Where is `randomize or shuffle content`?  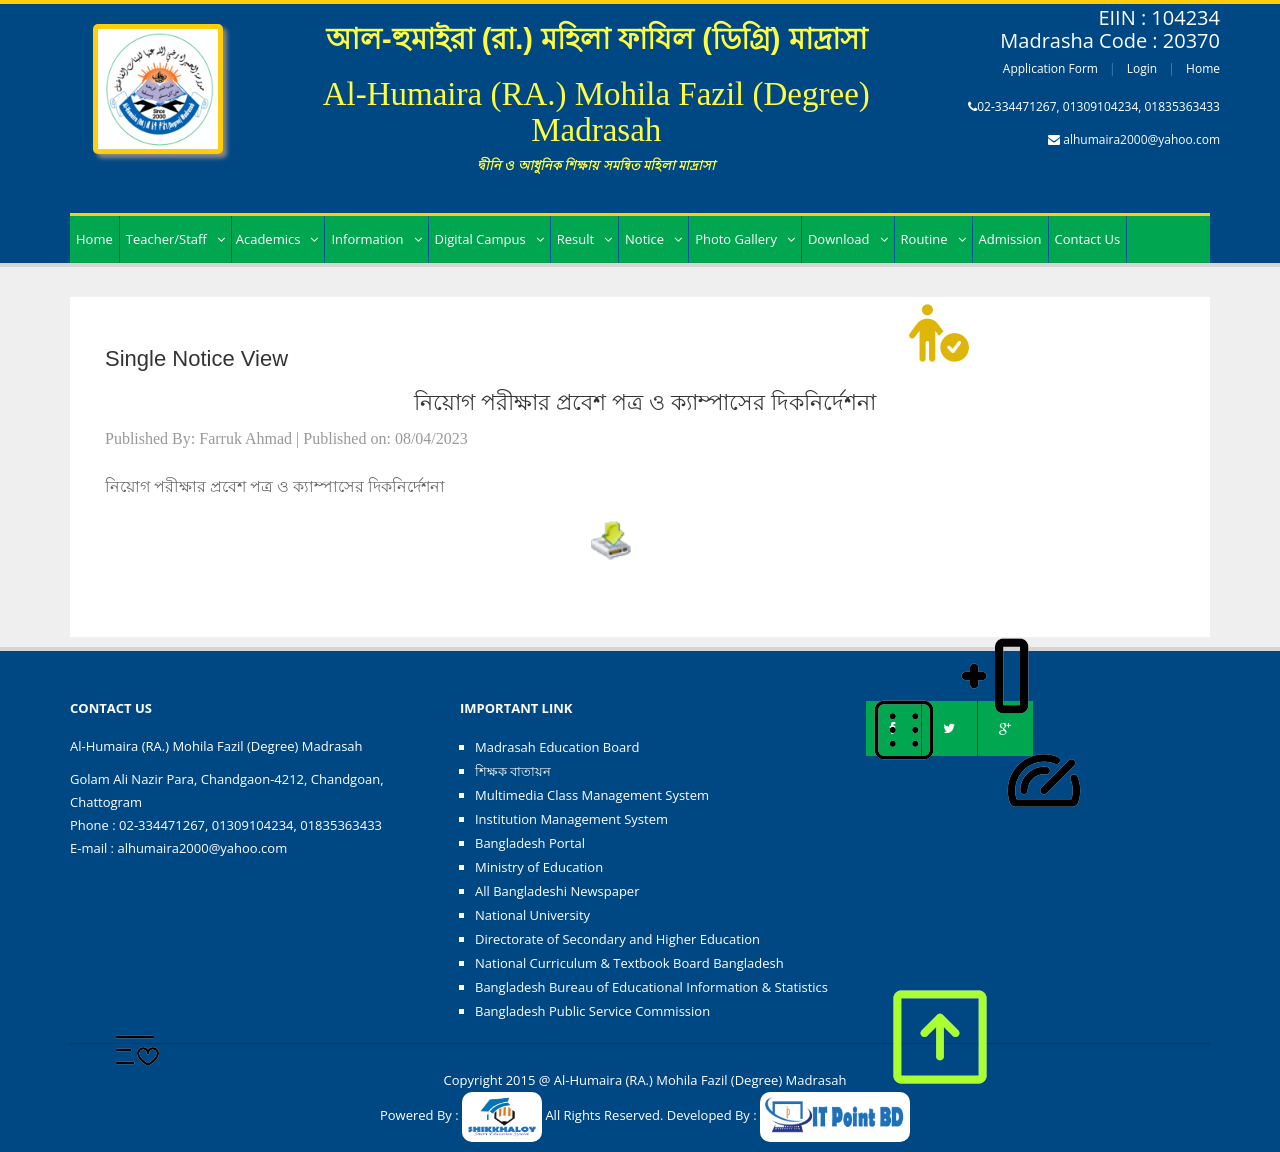 randomize or shuffle content is located at coordinates (904, 730).